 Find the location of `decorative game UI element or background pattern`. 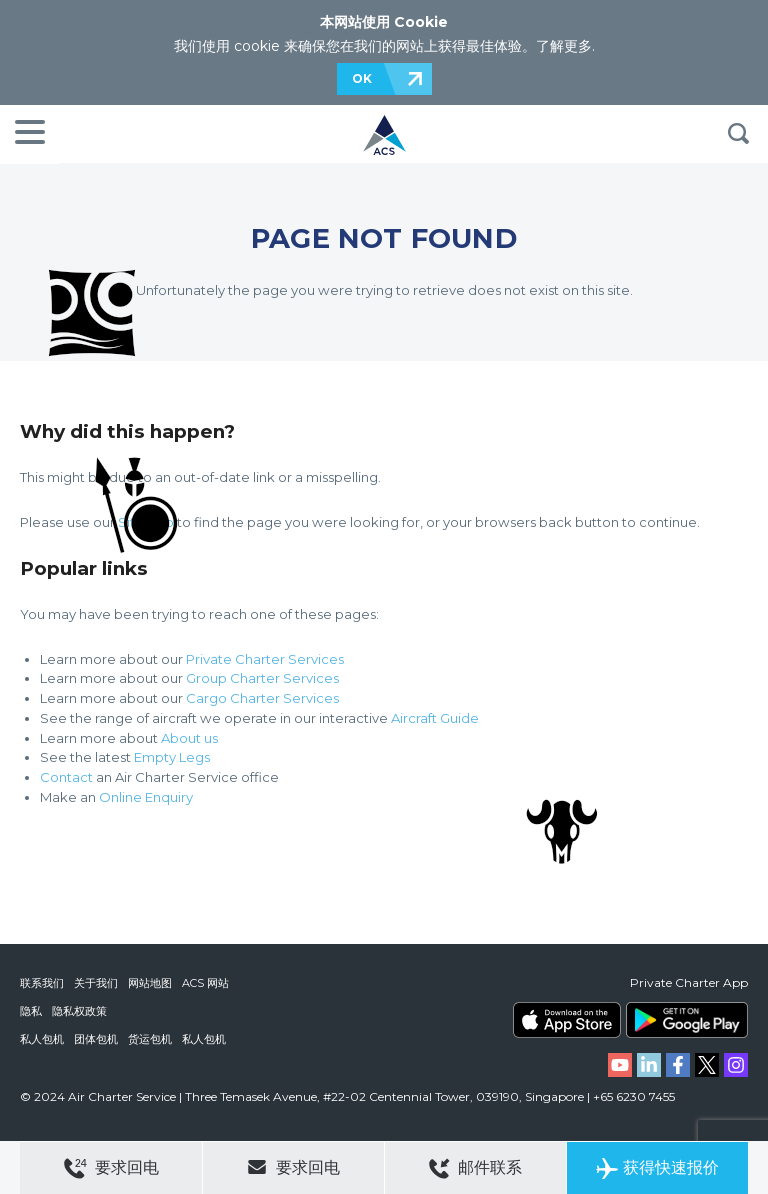

decorative game UI element or background pattern is located at coordinates (92, 313).